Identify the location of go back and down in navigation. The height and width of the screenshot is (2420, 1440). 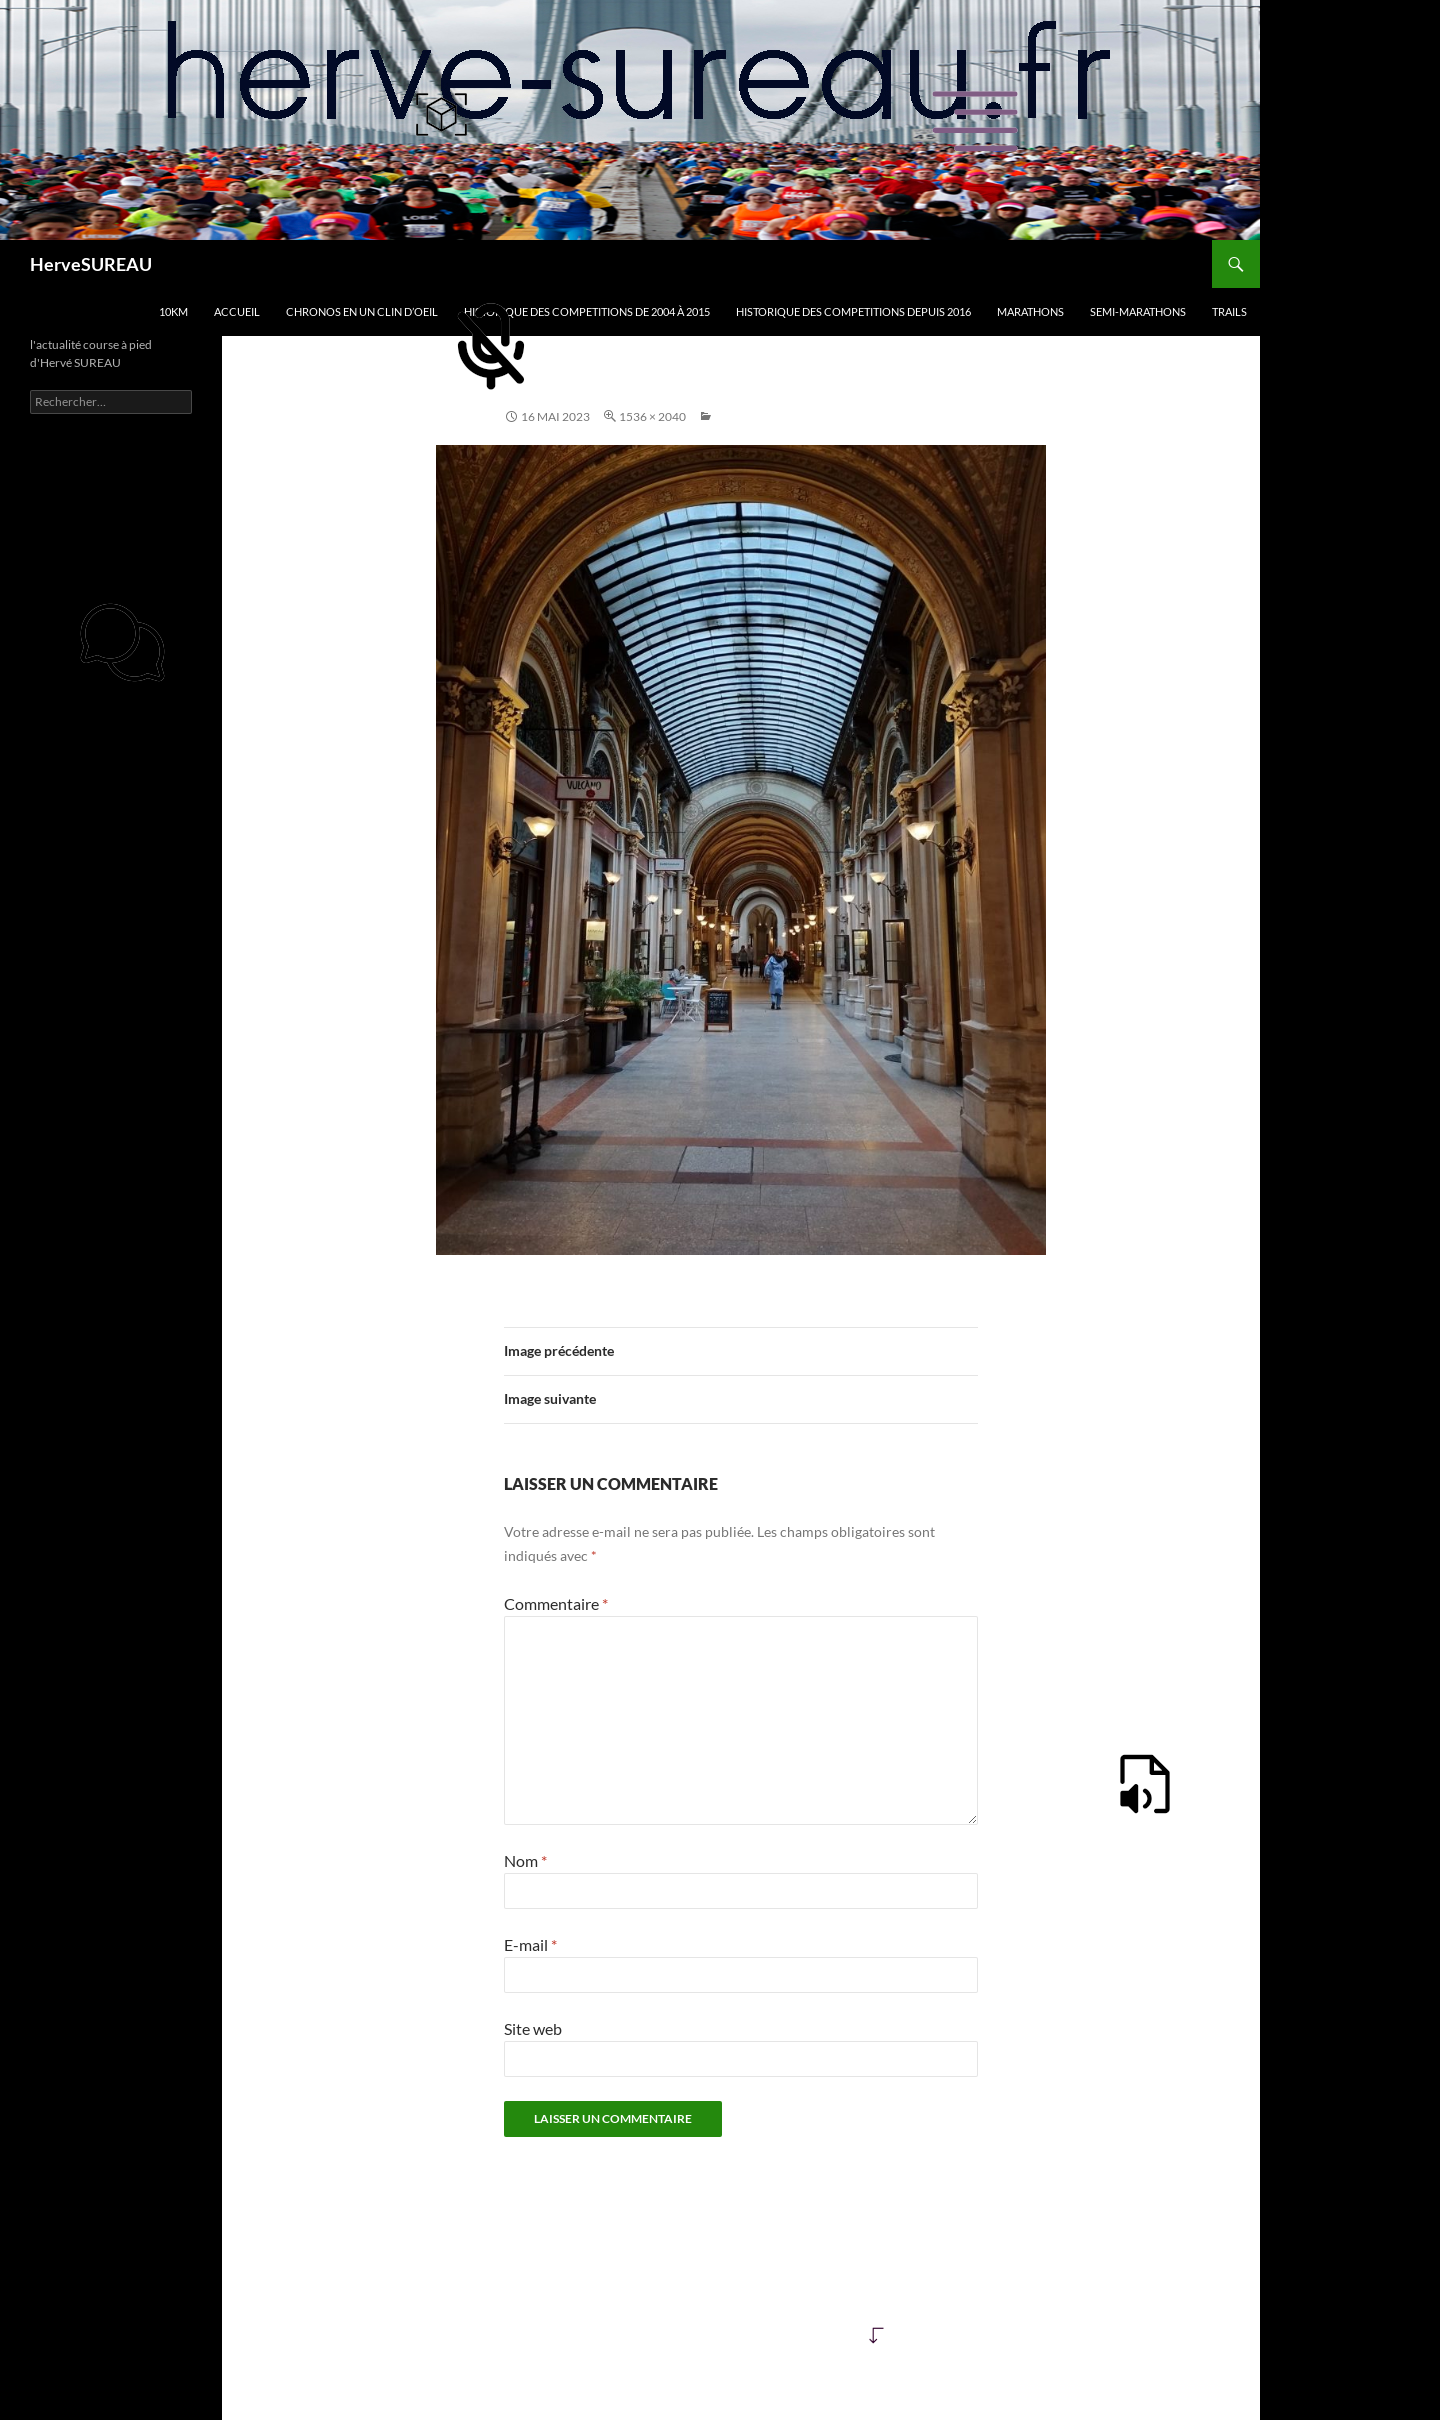
(876, 2335).